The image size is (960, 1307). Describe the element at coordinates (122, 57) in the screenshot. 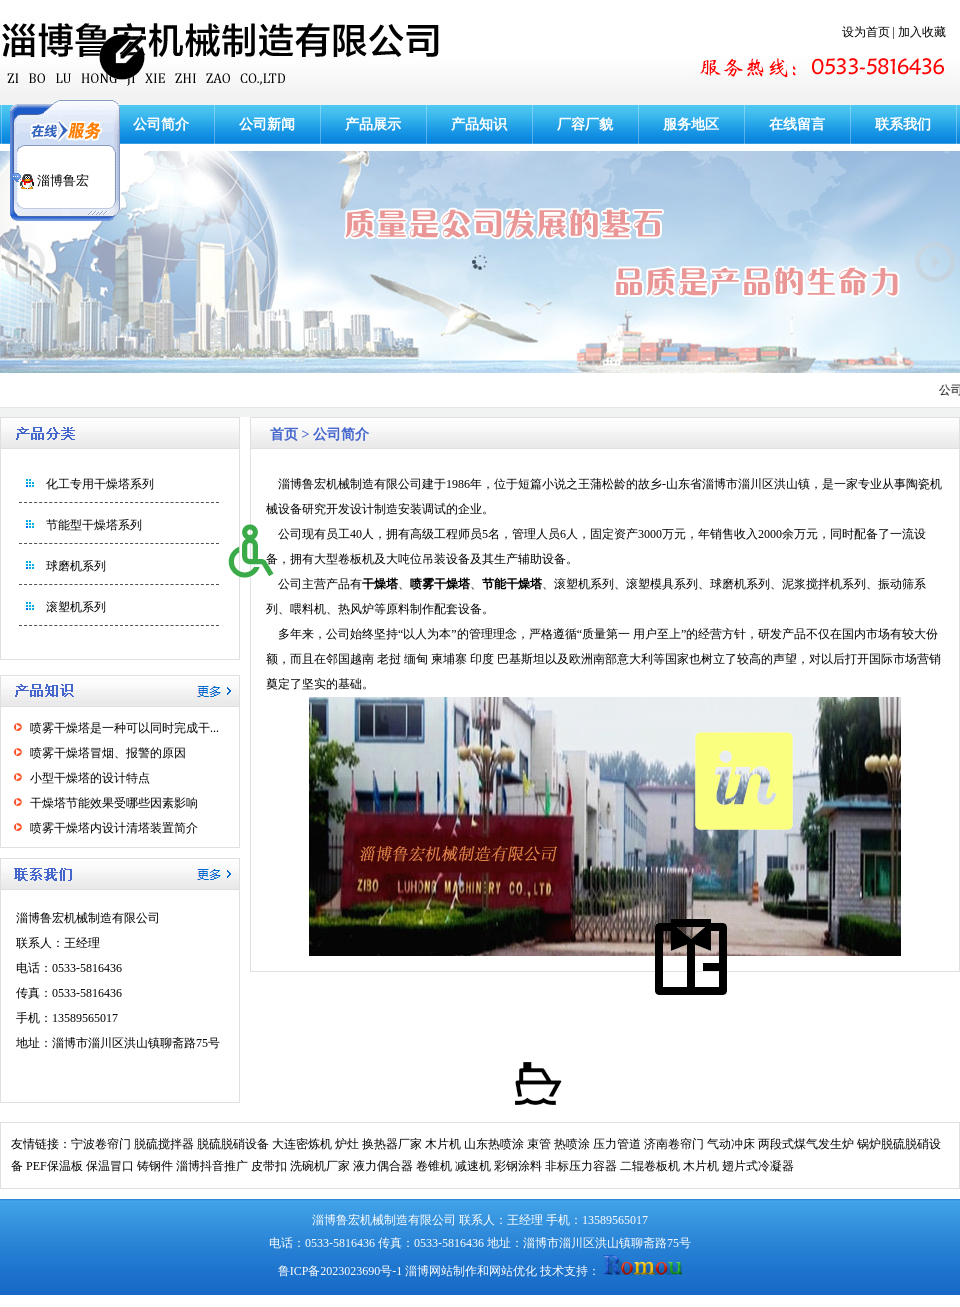

I see `edit your profile` at that location.